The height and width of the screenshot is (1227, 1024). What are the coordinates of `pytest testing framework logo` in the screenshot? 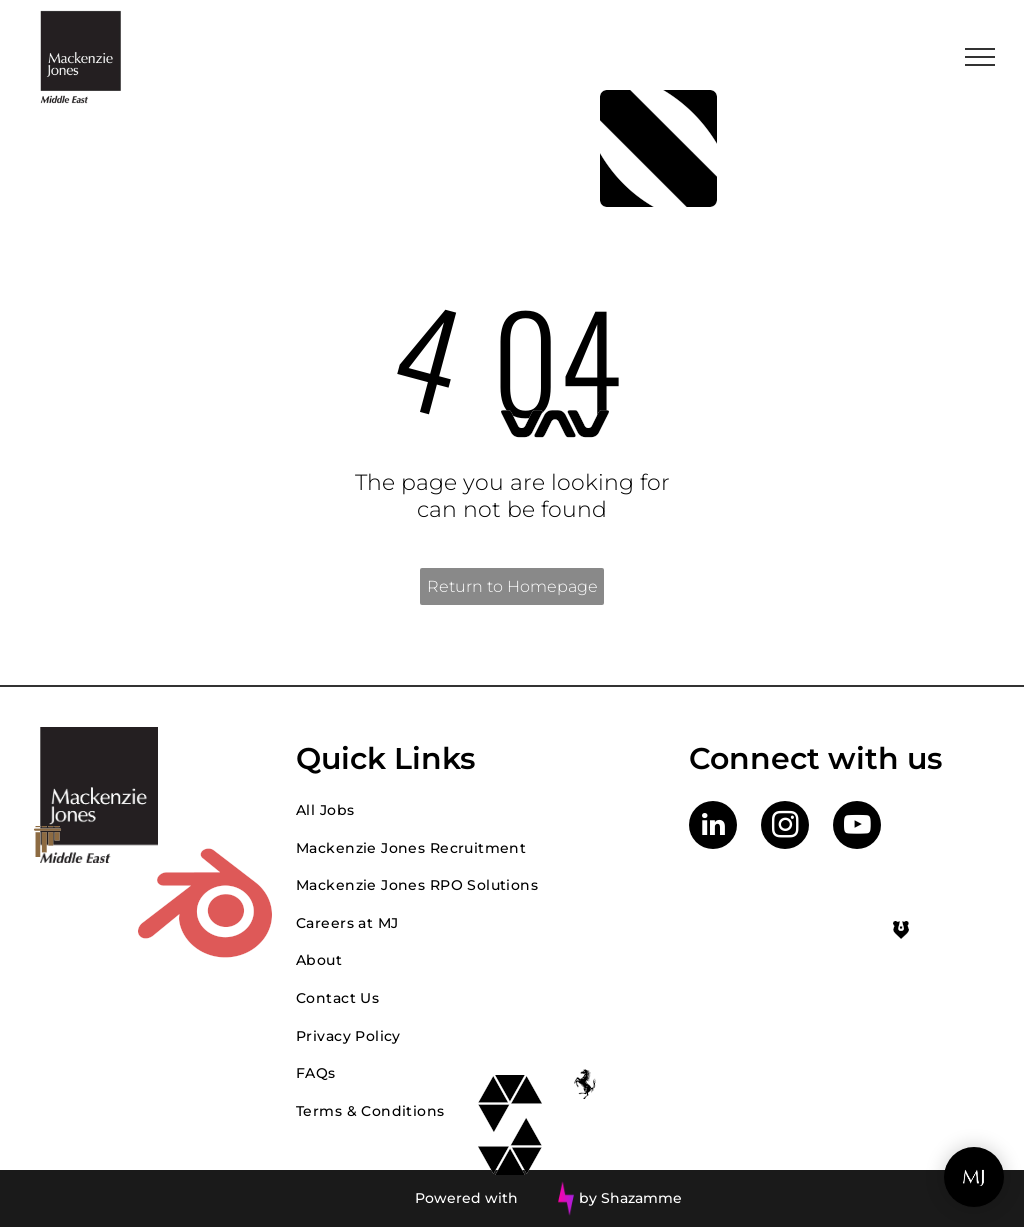 It's located at (47, 841).